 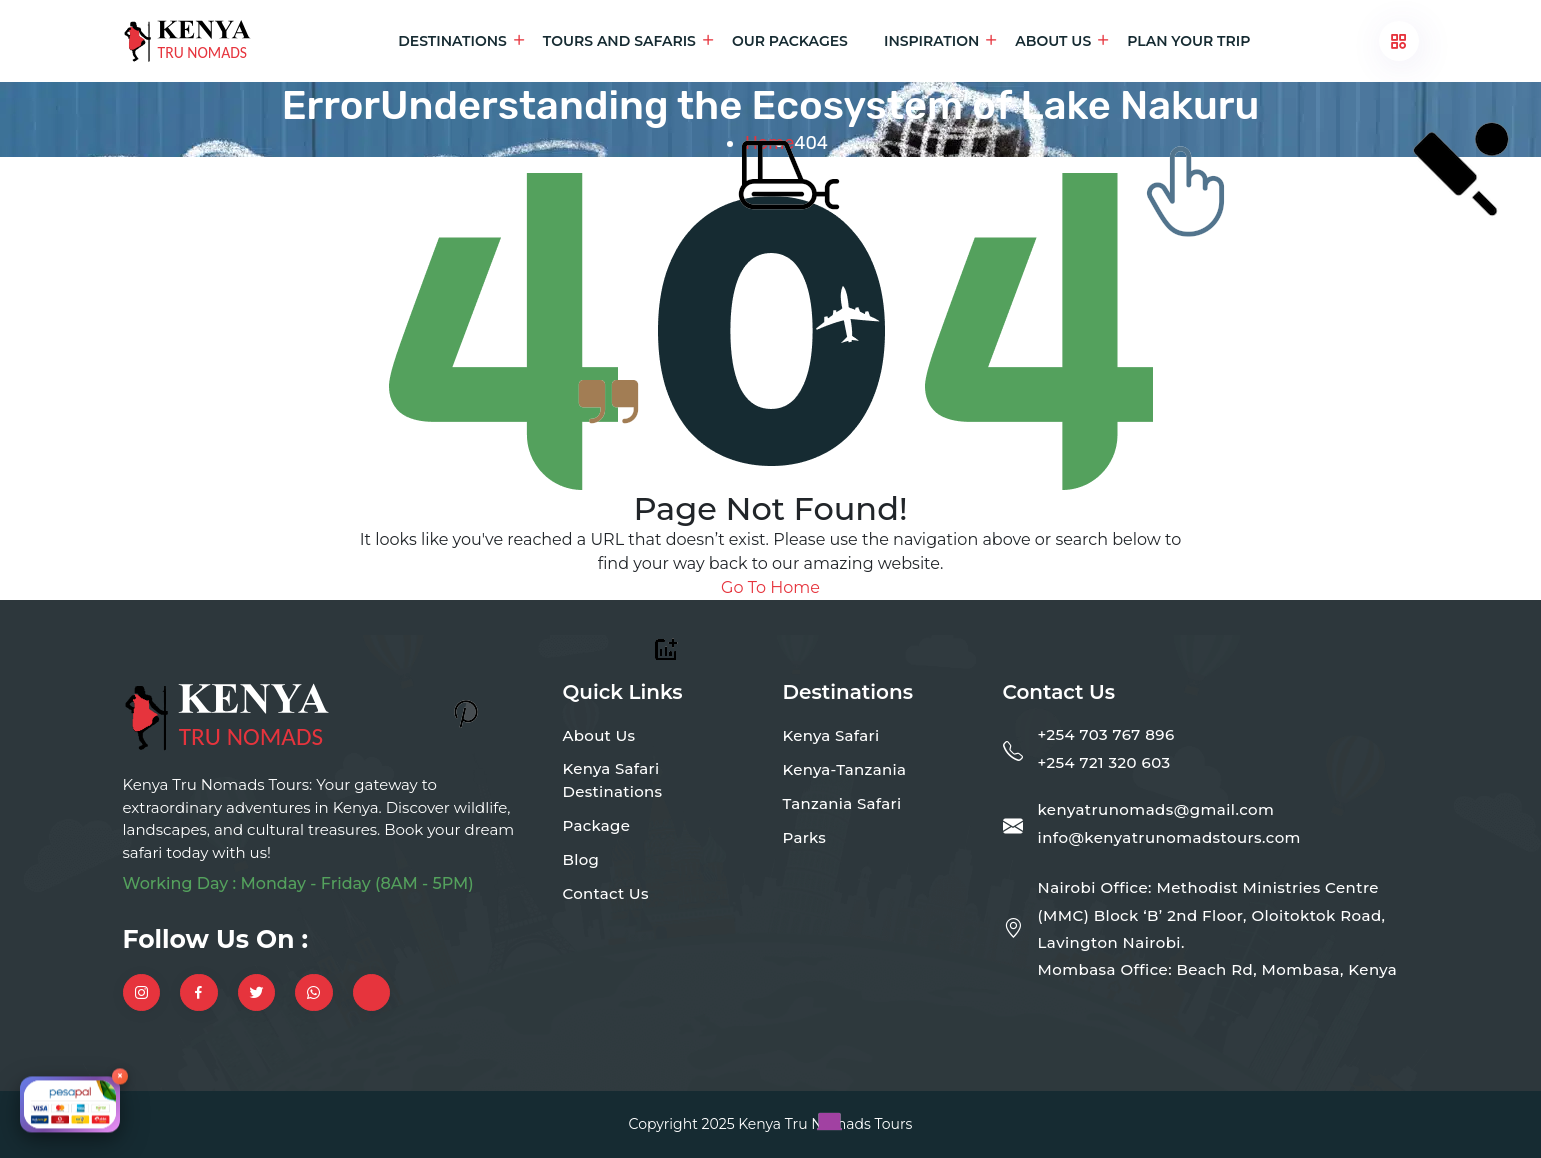 I want to click on add a new chart or graph, so click(x=666, y=650).